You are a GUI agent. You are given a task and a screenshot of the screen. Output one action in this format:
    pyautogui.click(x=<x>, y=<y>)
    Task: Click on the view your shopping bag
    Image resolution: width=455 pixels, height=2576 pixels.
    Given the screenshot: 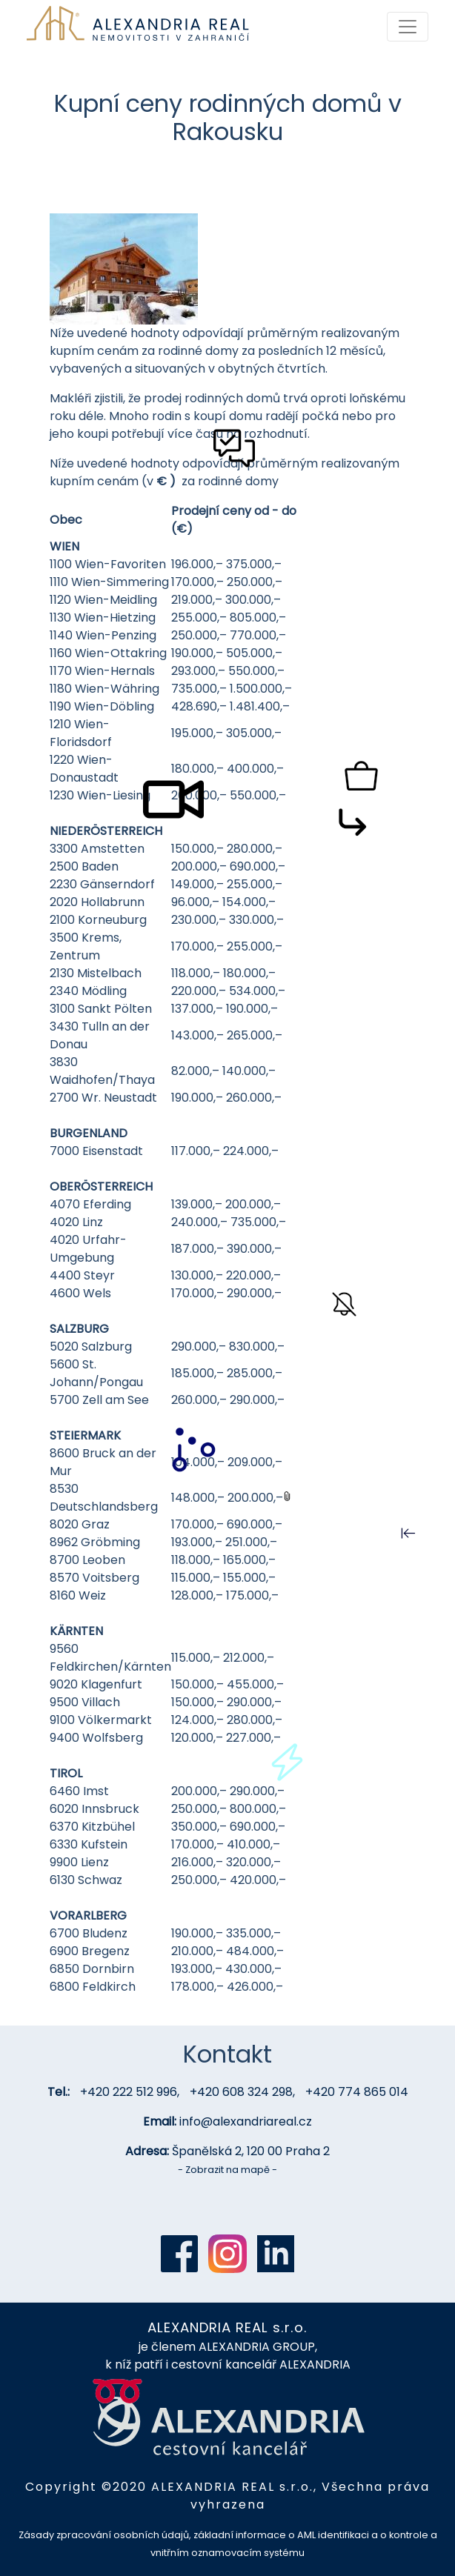 What is the action you would take?
    pyautogui.click(x=361, y=777)
    